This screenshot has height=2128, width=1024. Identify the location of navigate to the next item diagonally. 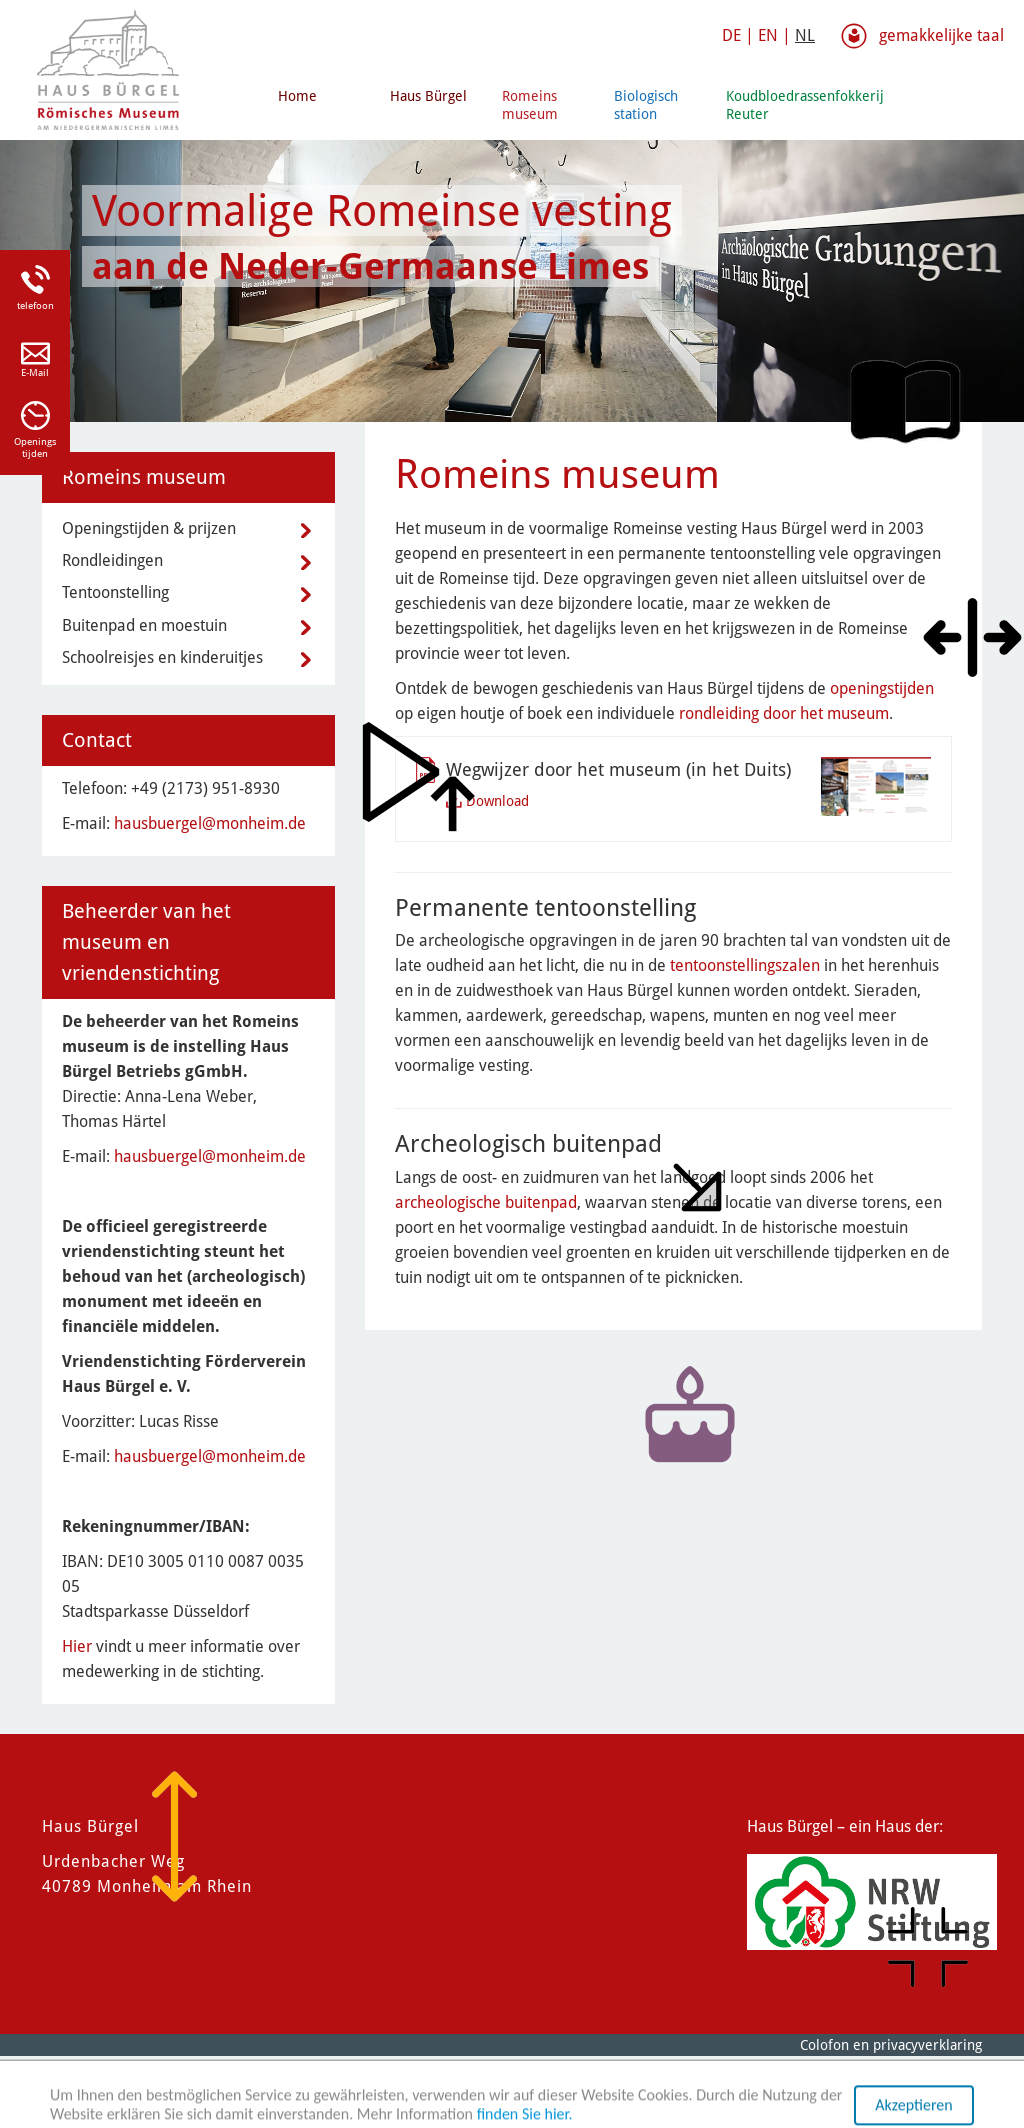
(697, 1187).